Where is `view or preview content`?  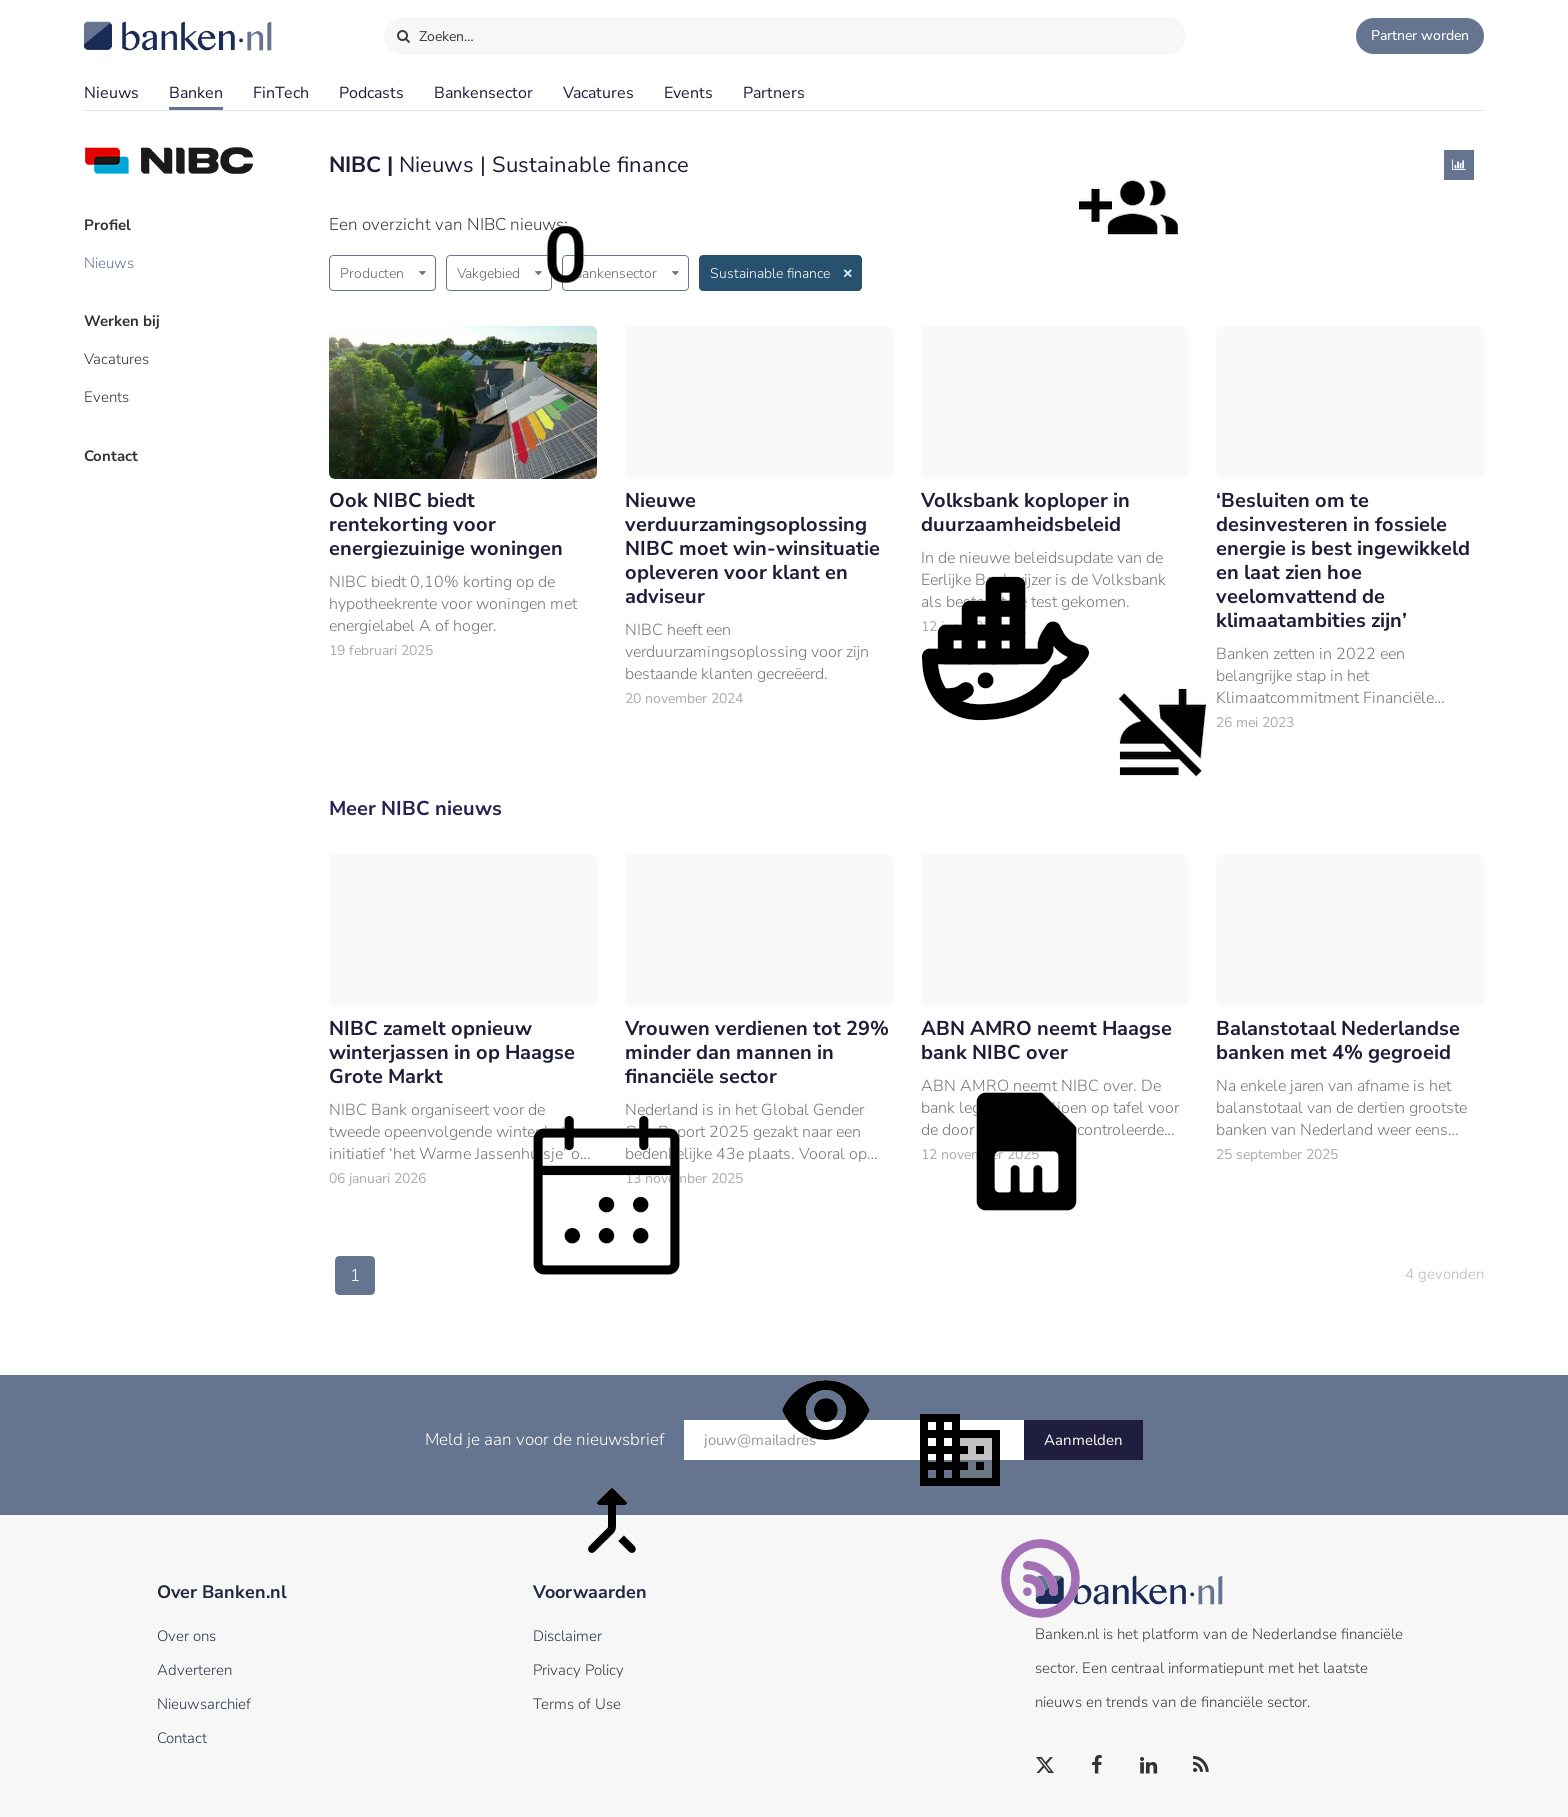 view or preview content is located at coordinates (826, 1410).